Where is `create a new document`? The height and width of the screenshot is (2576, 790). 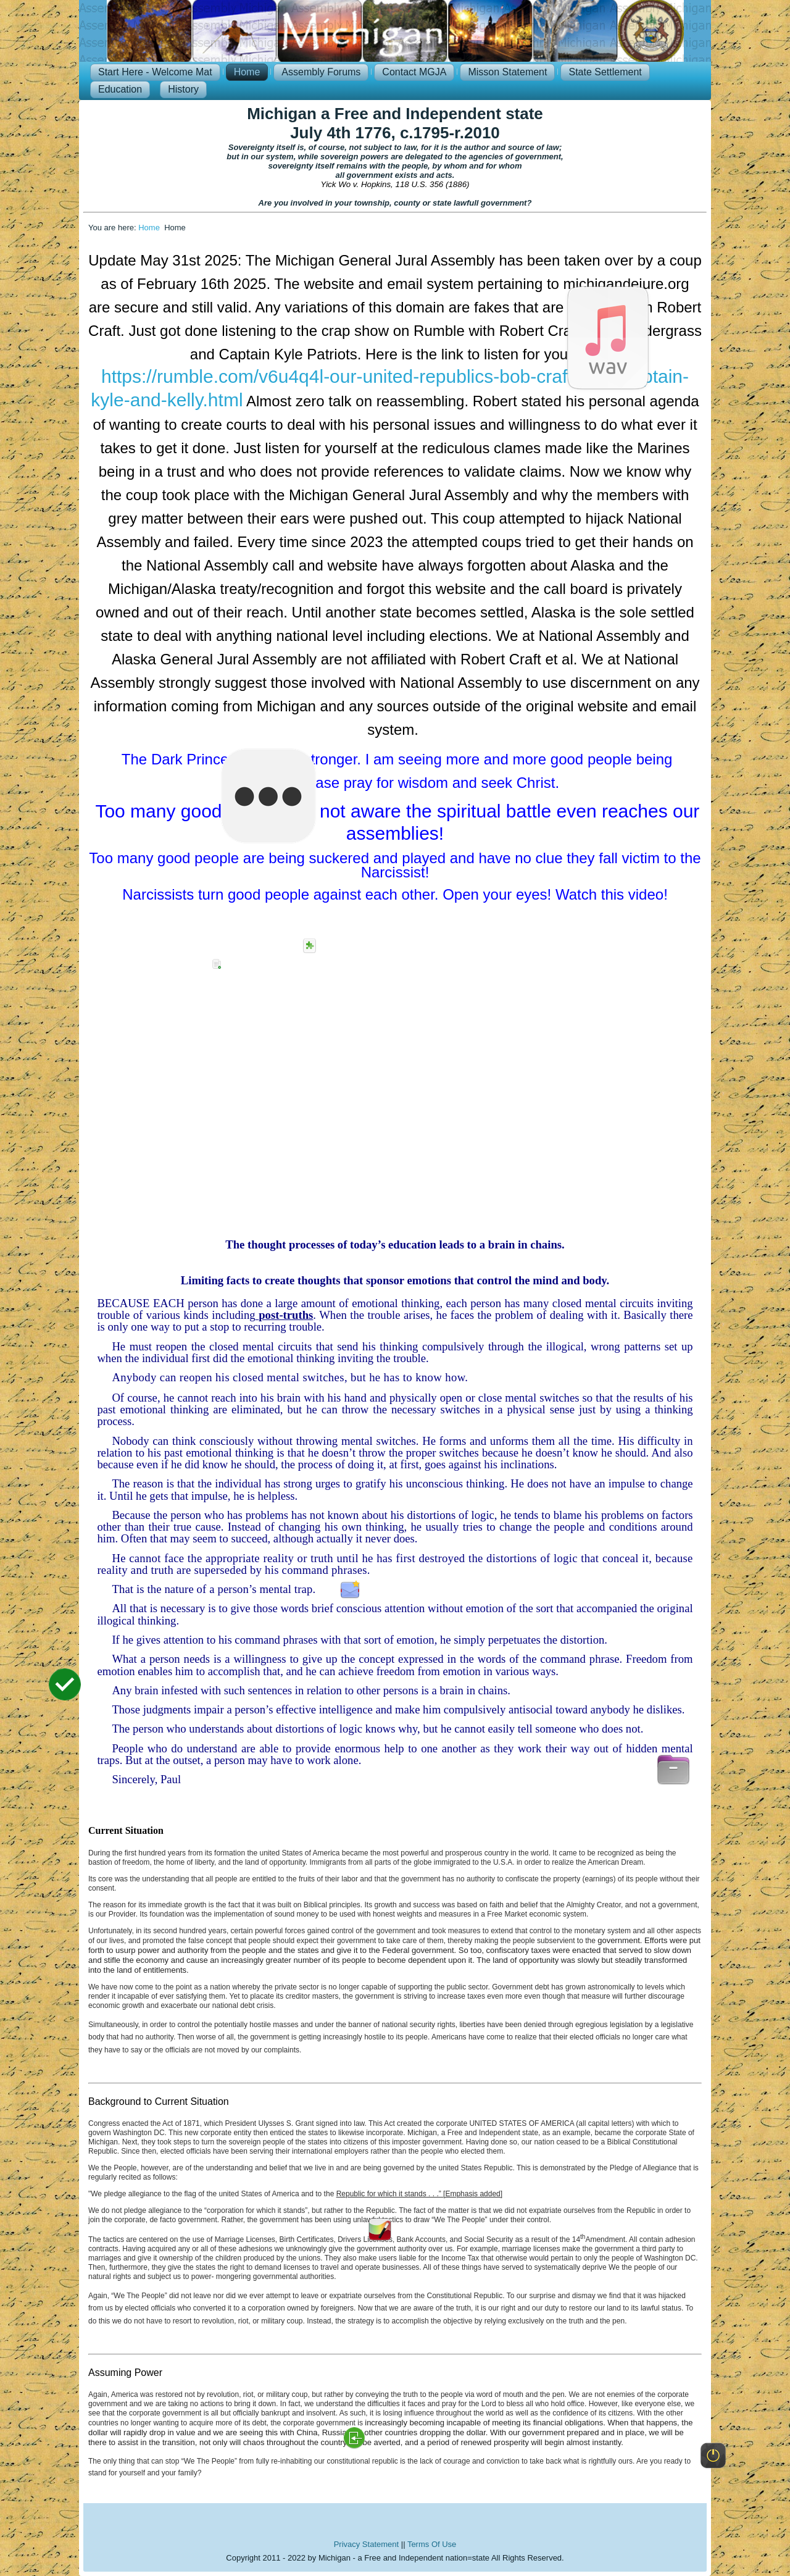 create a new document is located at coordinates (217, 964).